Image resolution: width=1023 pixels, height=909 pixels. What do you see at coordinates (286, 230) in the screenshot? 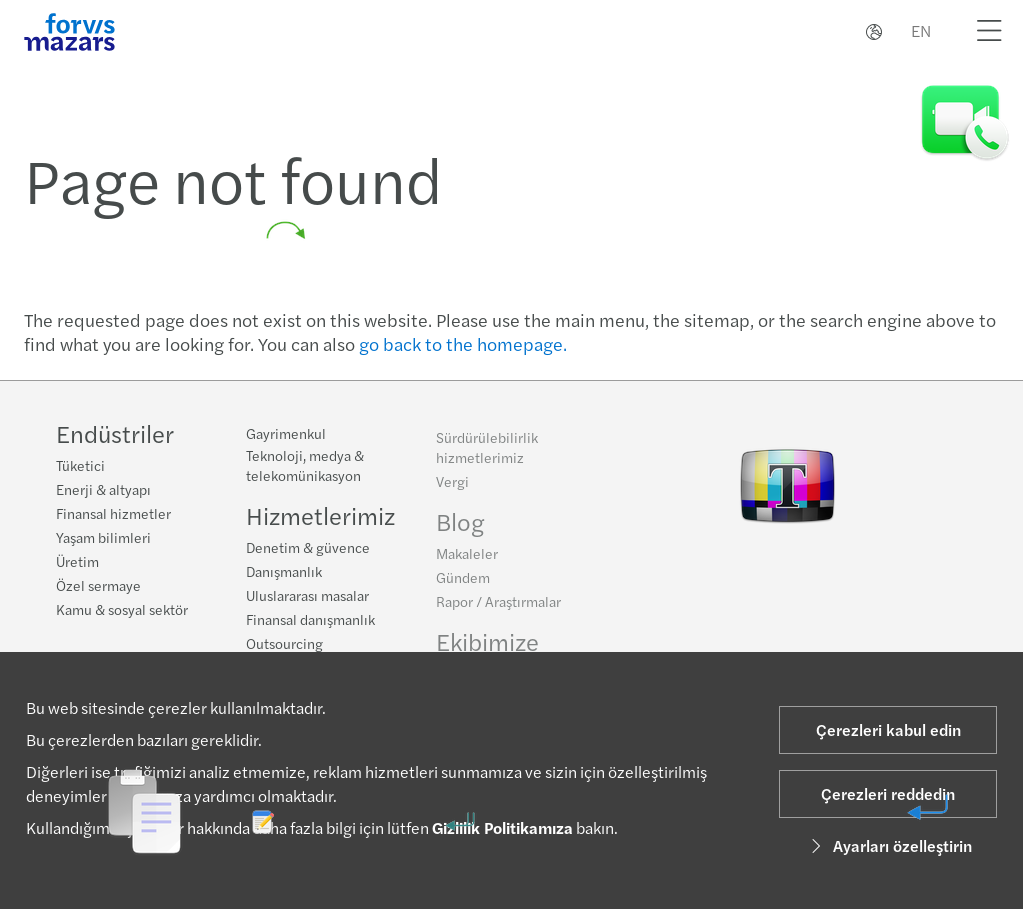
I see `redo the last undone action` at bounding box center [286, 230].